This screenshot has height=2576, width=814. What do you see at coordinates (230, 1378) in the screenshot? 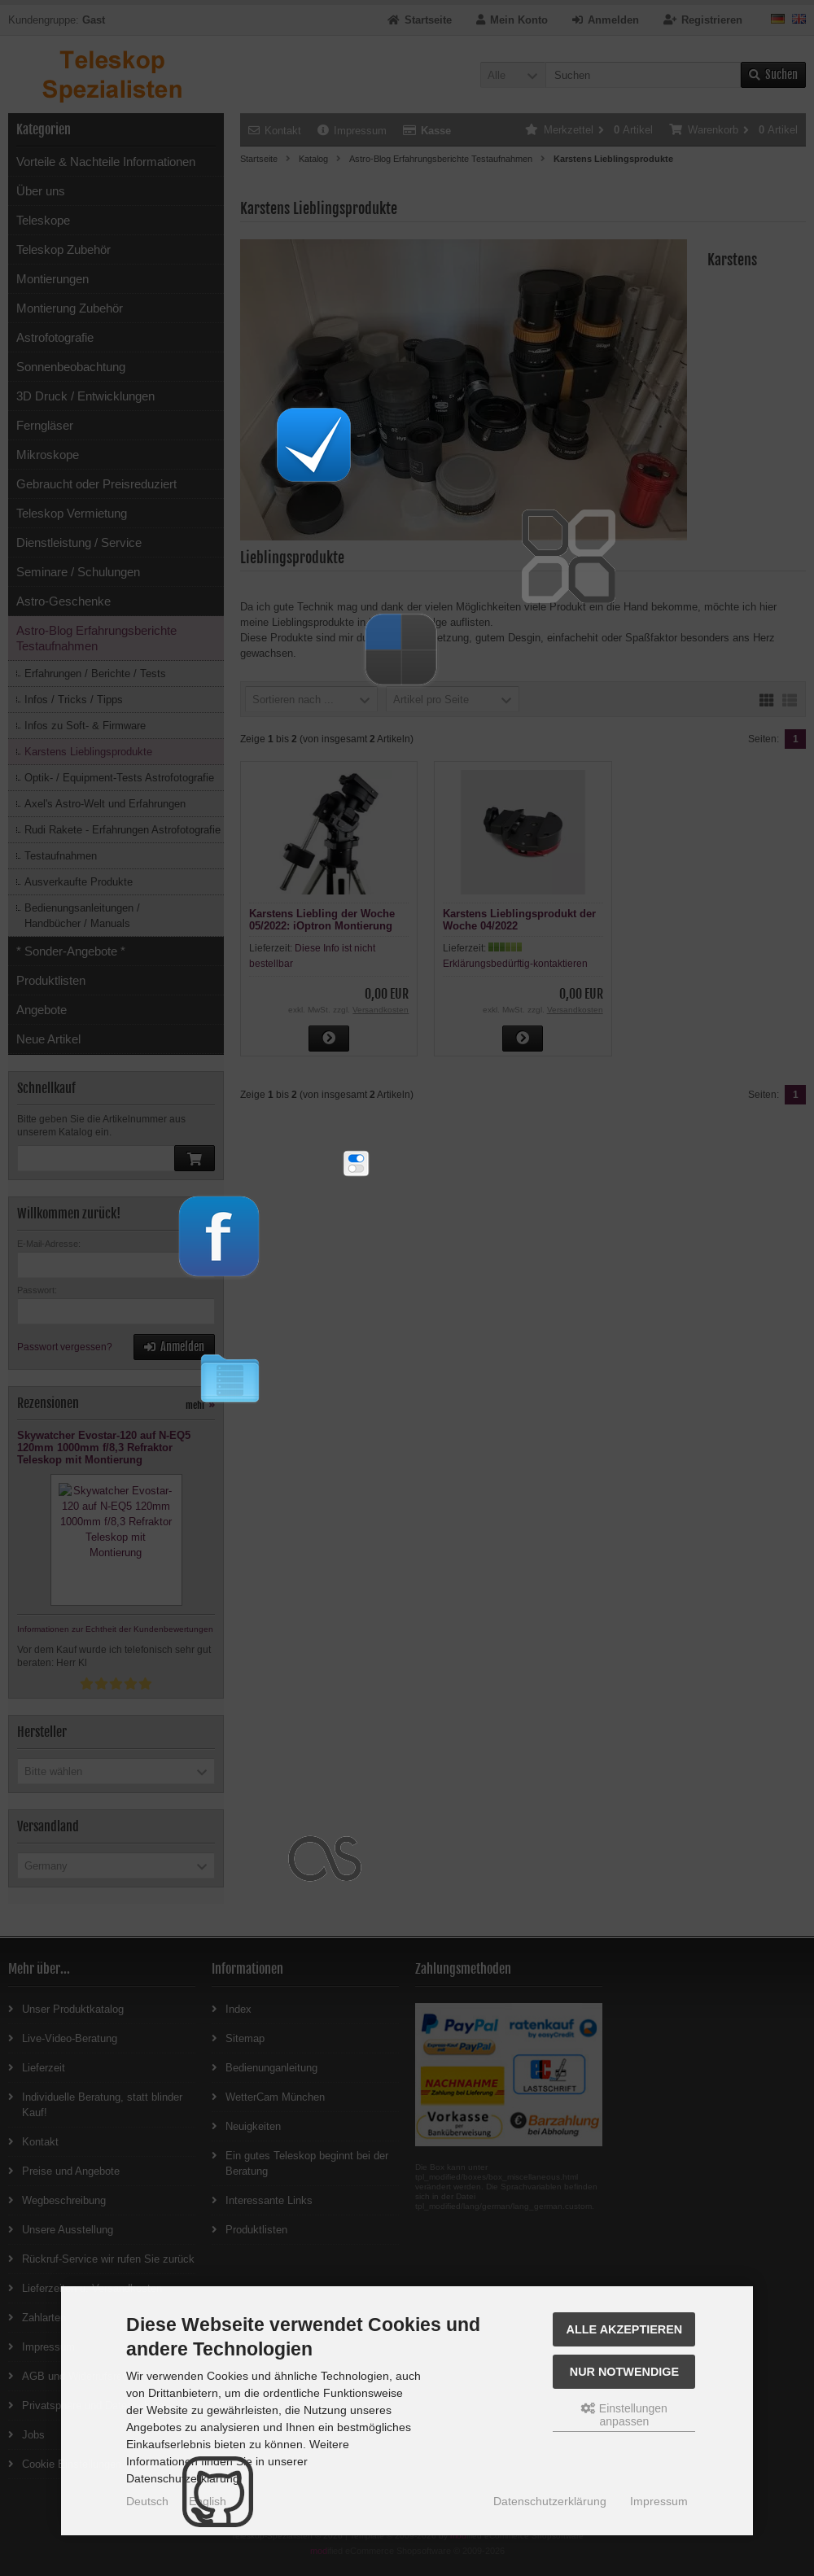
I see `open directory menu panel applet` at bounding box center [230, 1378].